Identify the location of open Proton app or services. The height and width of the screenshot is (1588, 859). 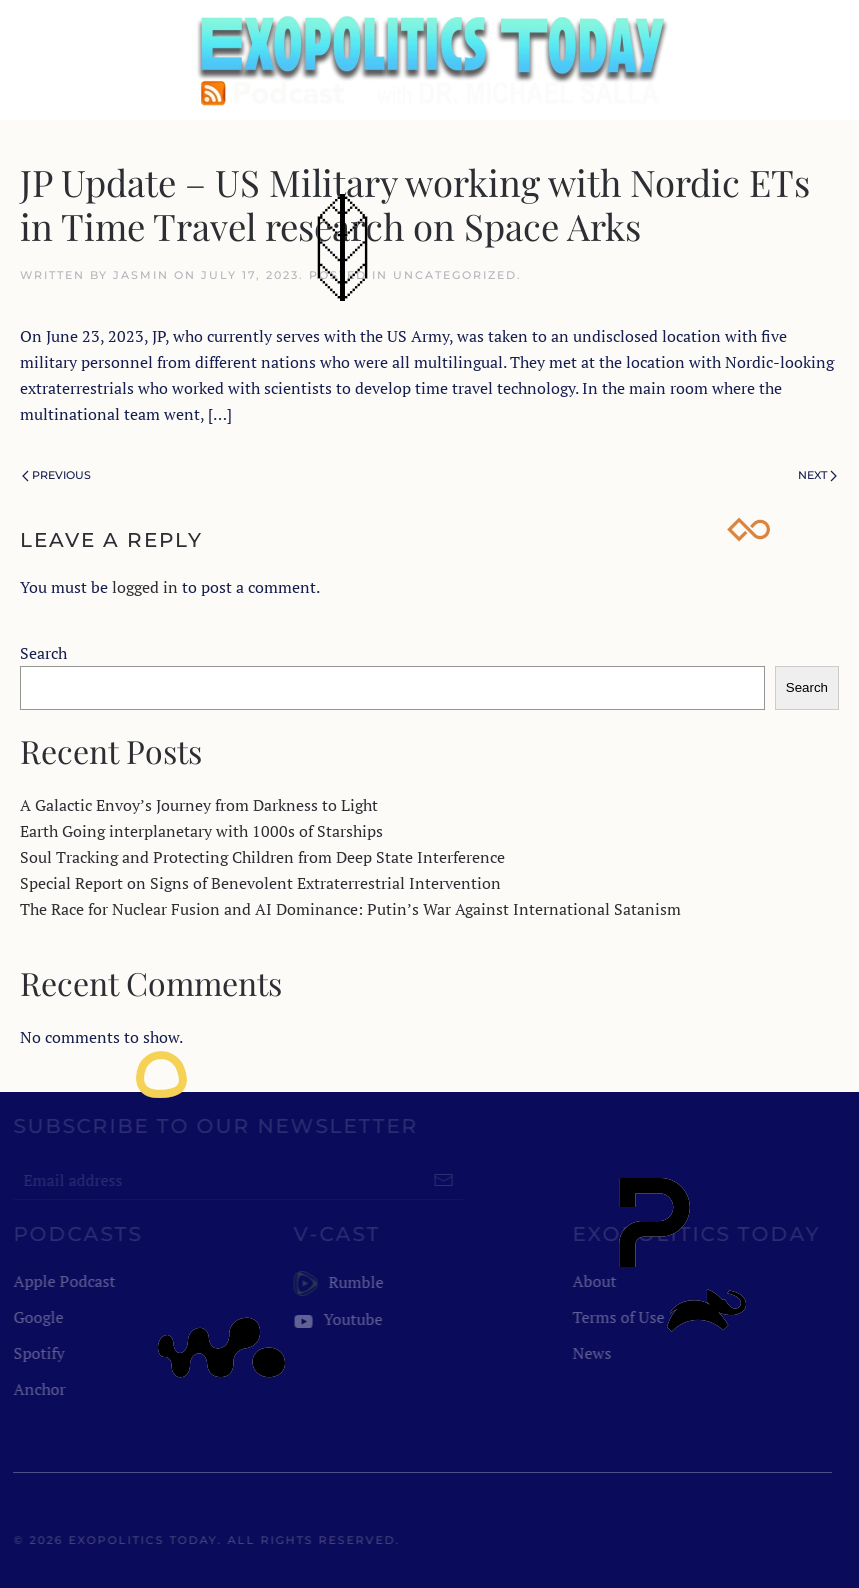
(654, 1222).